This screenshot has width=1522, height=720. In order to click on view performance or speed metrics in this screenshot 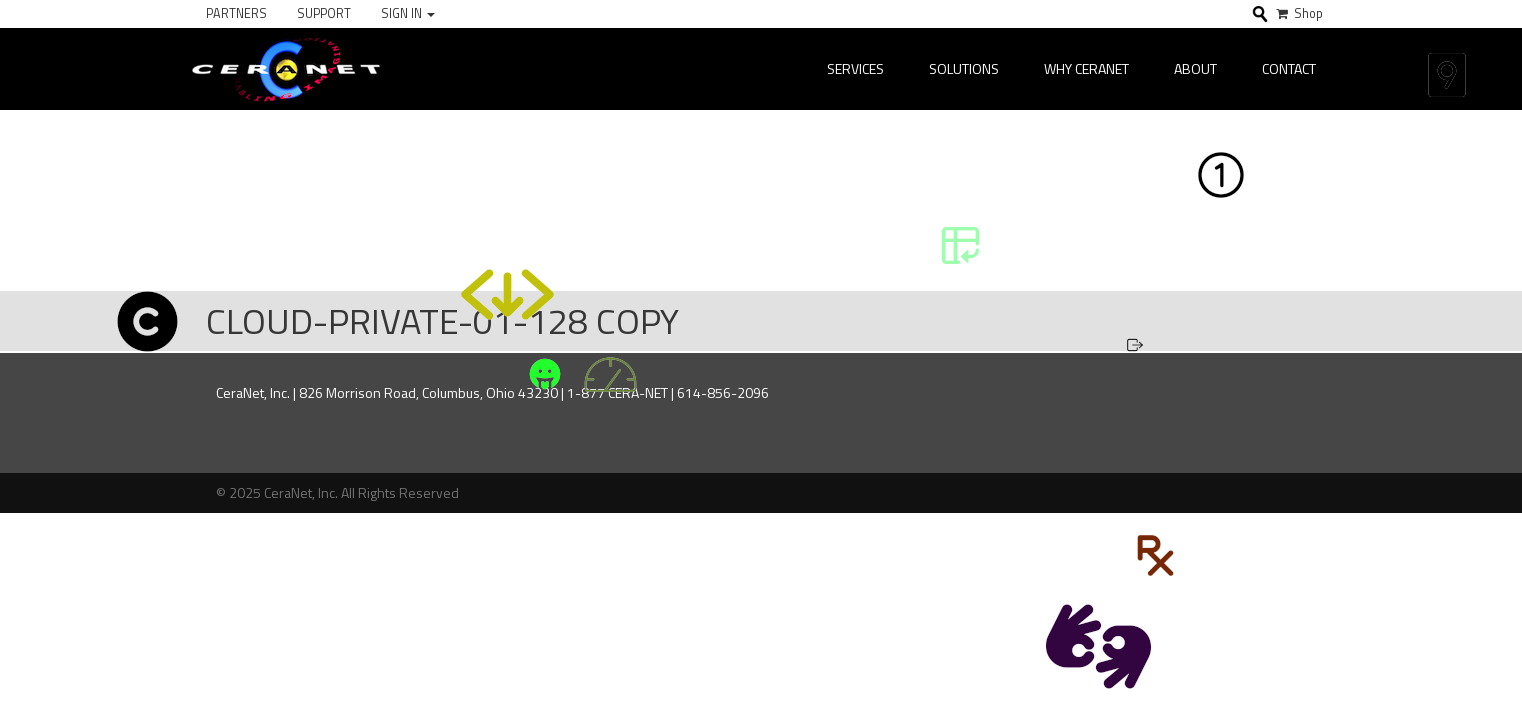, I will do `click(610, 377)`.